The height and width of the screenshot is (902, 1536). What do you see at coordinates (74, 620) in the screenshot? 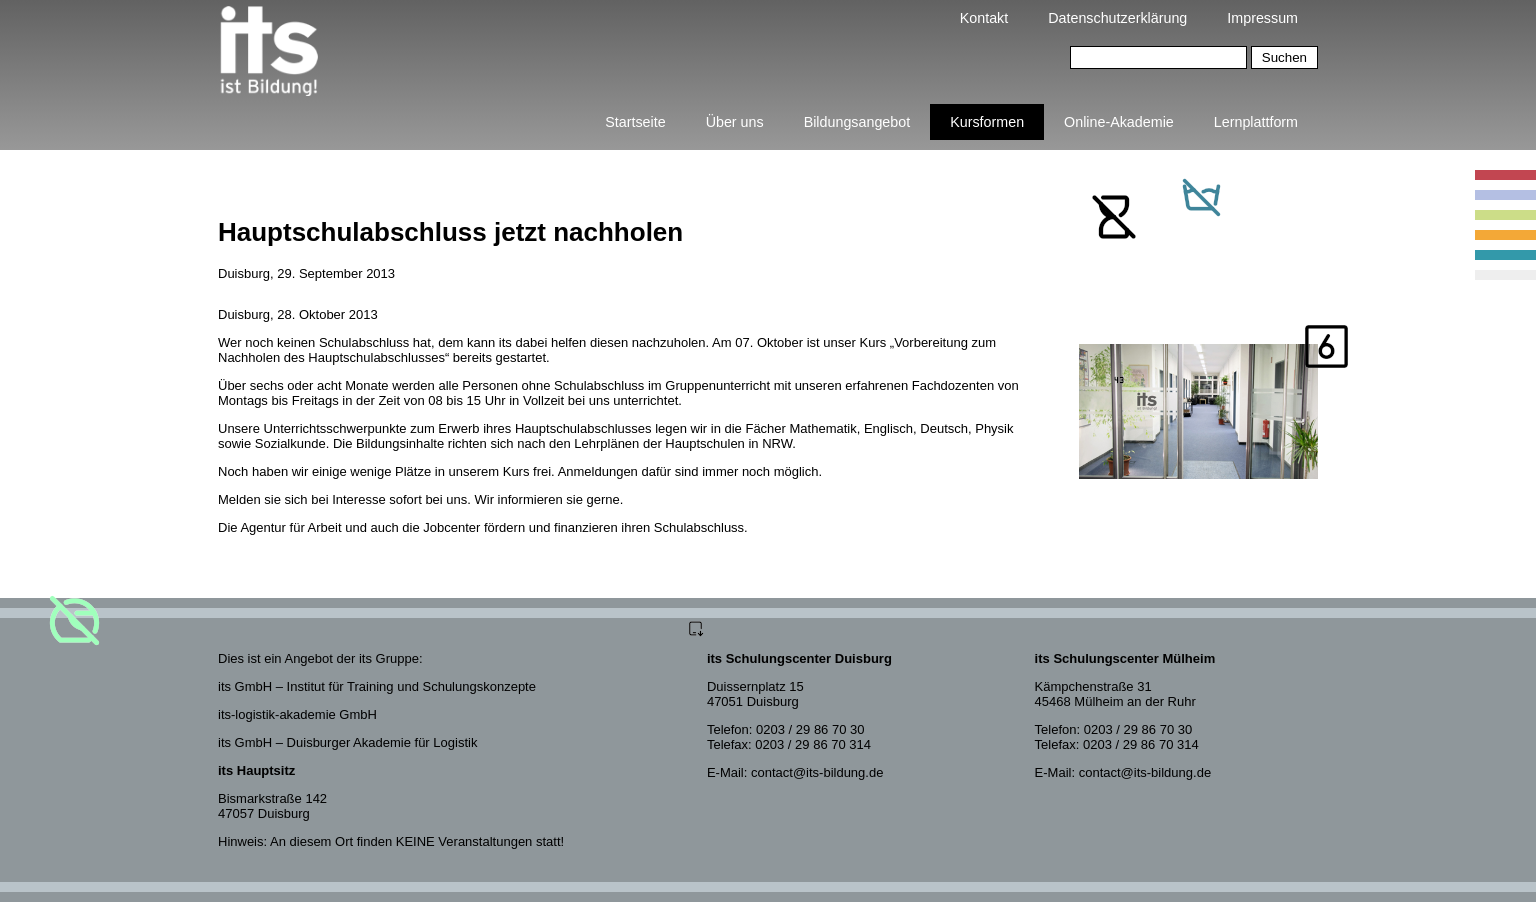
I see `disable safety helmet requirement` at bounding box center [74, 620].